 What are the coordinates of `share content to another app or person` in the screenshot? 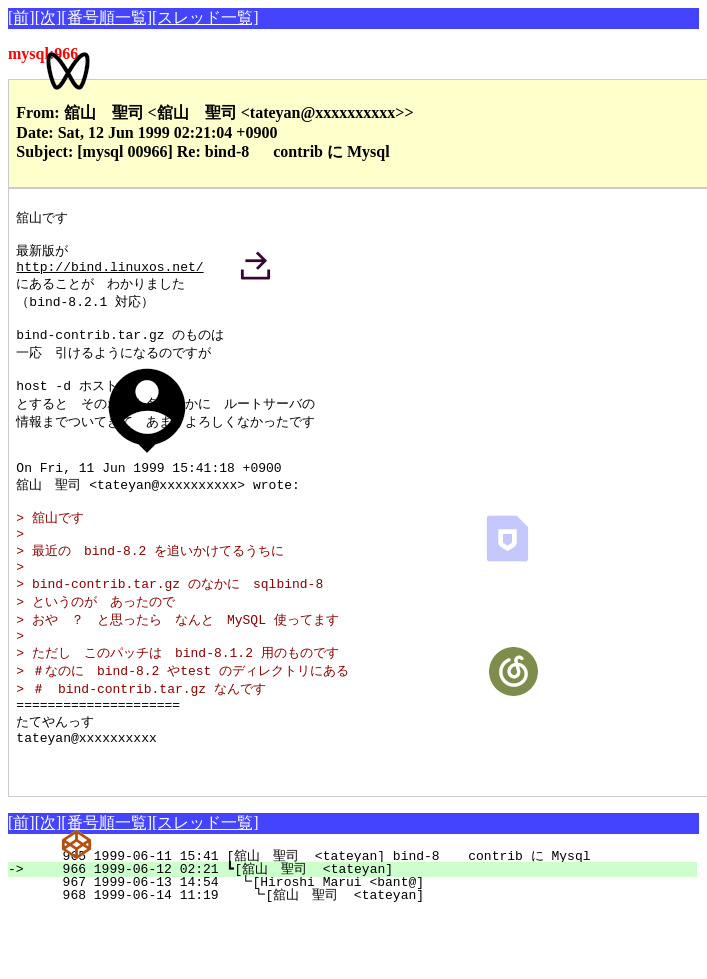 It's located at (255, 266).